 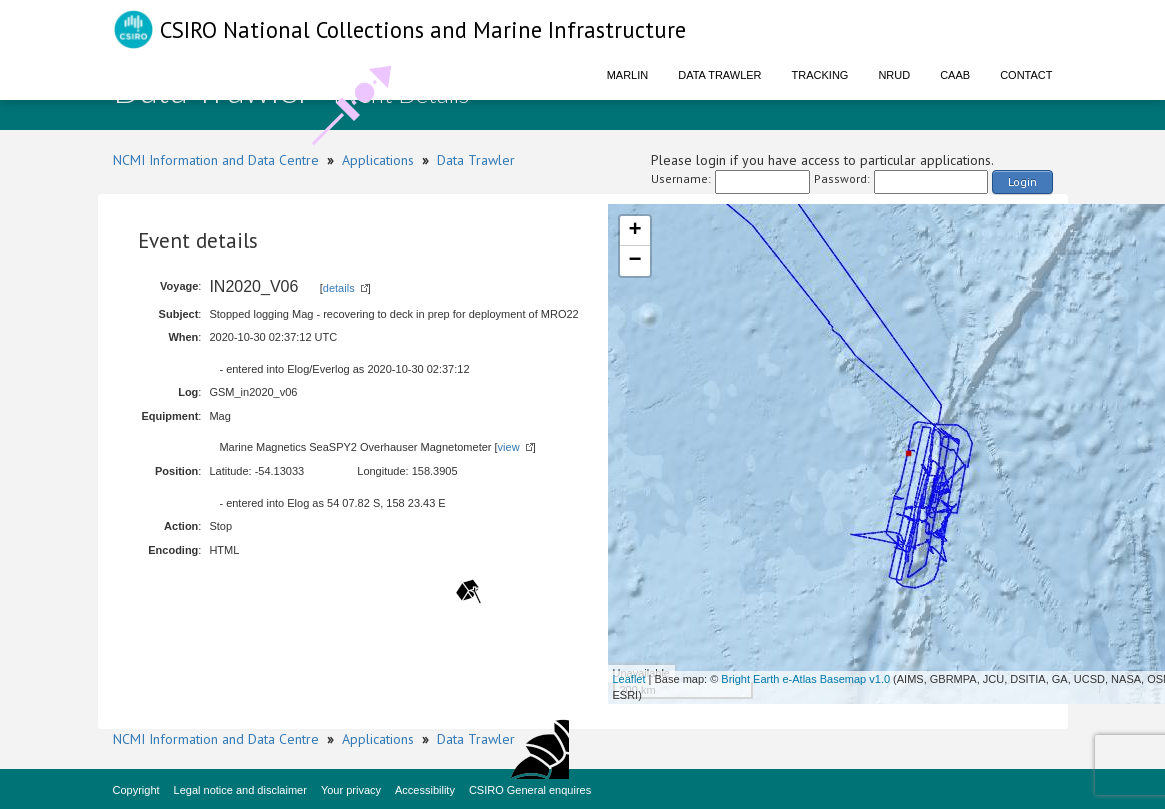 What do you see at coordinates (468, 591) in the screenshot?
I see `set or place a trap in-game` at bounding box center [468, 591].